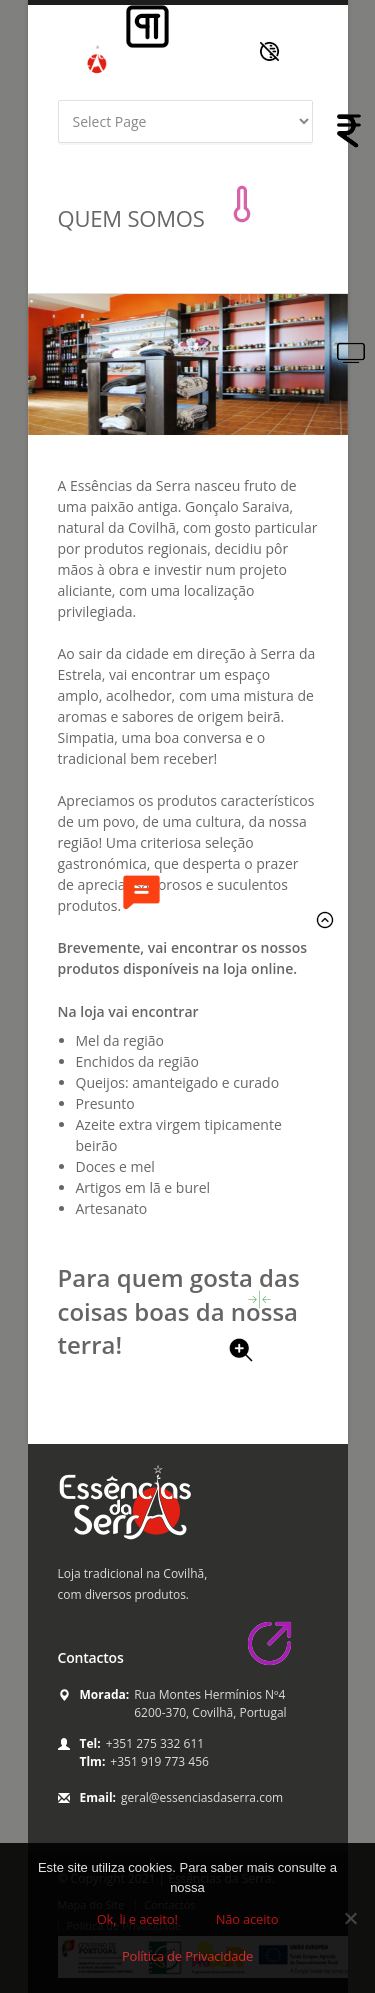 The image size is (375, 1993). Describe the element at coordinates (325, 920) in the screenshot. I see `scroll to top of page` at that location.